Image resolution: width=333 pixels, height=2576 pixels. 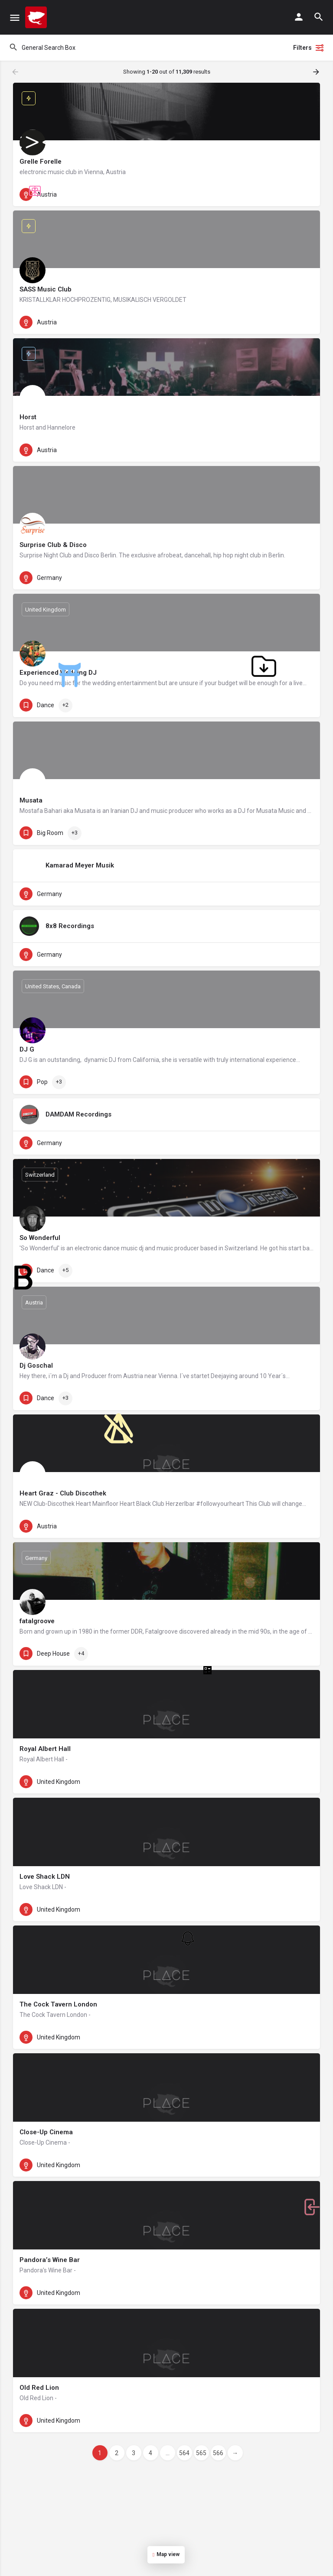 I want to click on indicates Japanese culture or travel content, so click(x=69, y=674).